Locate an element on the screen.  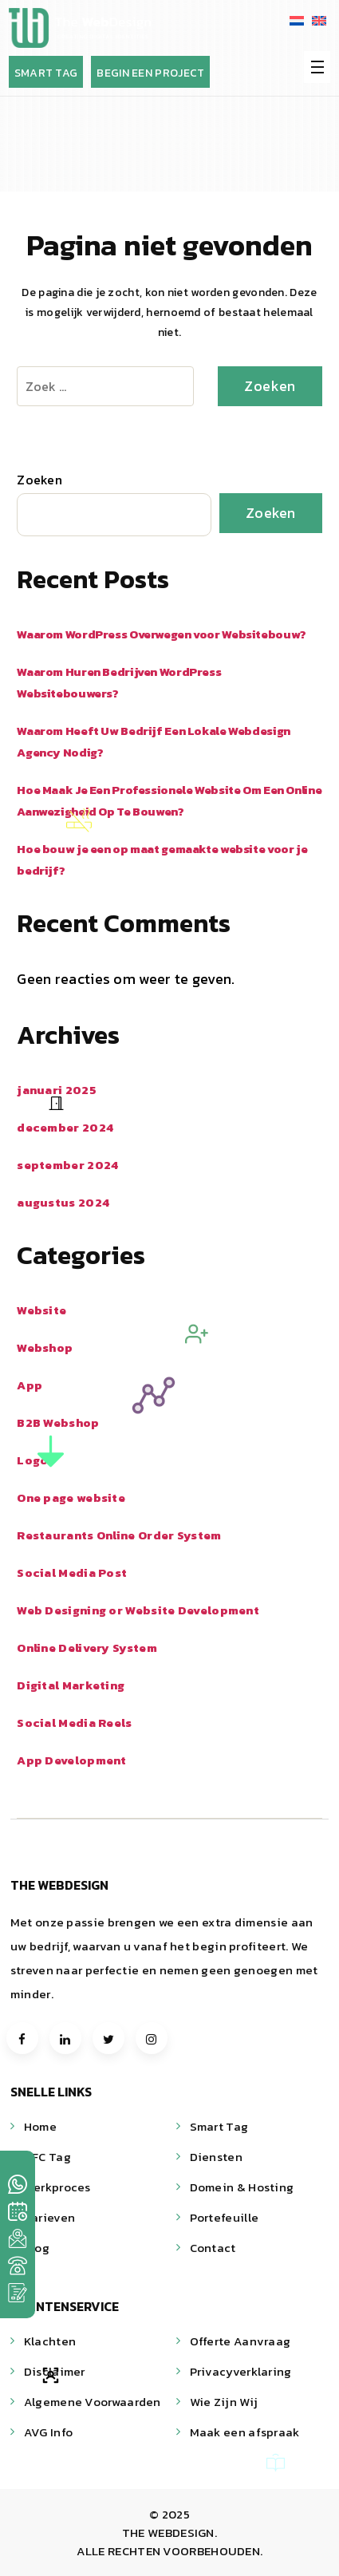
focus on current user profile is located at coordinates (50, 2375).